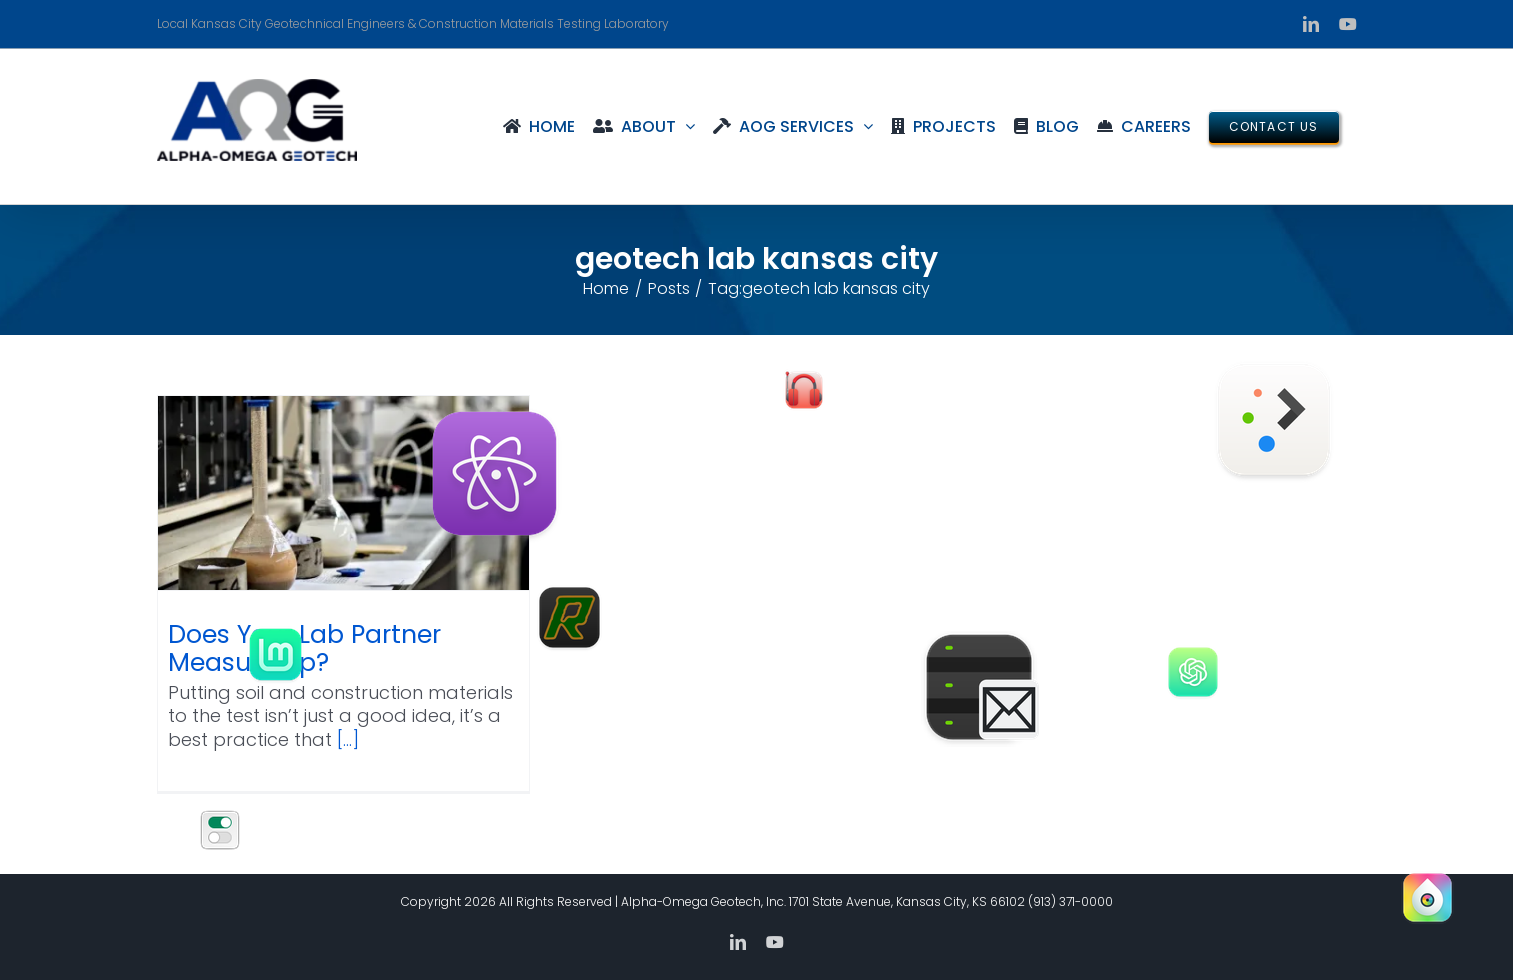  I want to click on open the KDE Plasma application menu, so click(1274, 420).